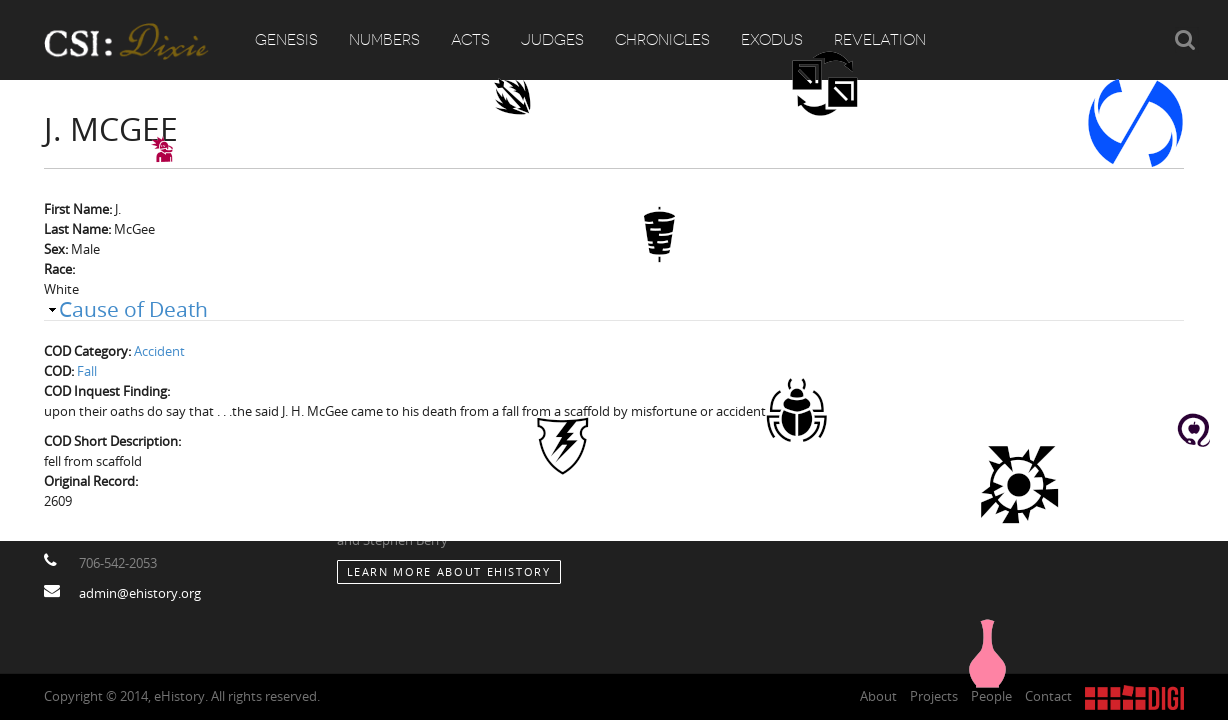  I want to click on activate electric shield ability, so click(563, 446).